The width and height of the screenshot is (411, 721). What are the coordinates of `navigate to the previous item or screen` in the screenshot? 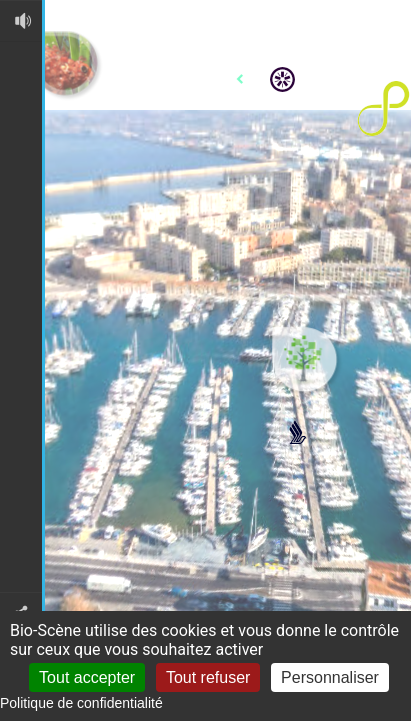 It's located at (240, 79).